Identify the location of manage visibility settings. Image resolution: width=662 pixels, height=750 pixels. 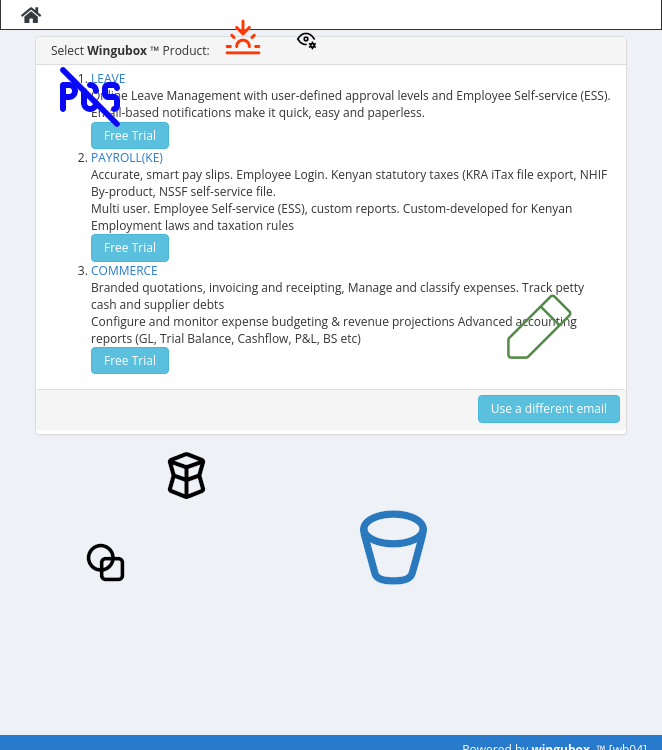
(306, 39).